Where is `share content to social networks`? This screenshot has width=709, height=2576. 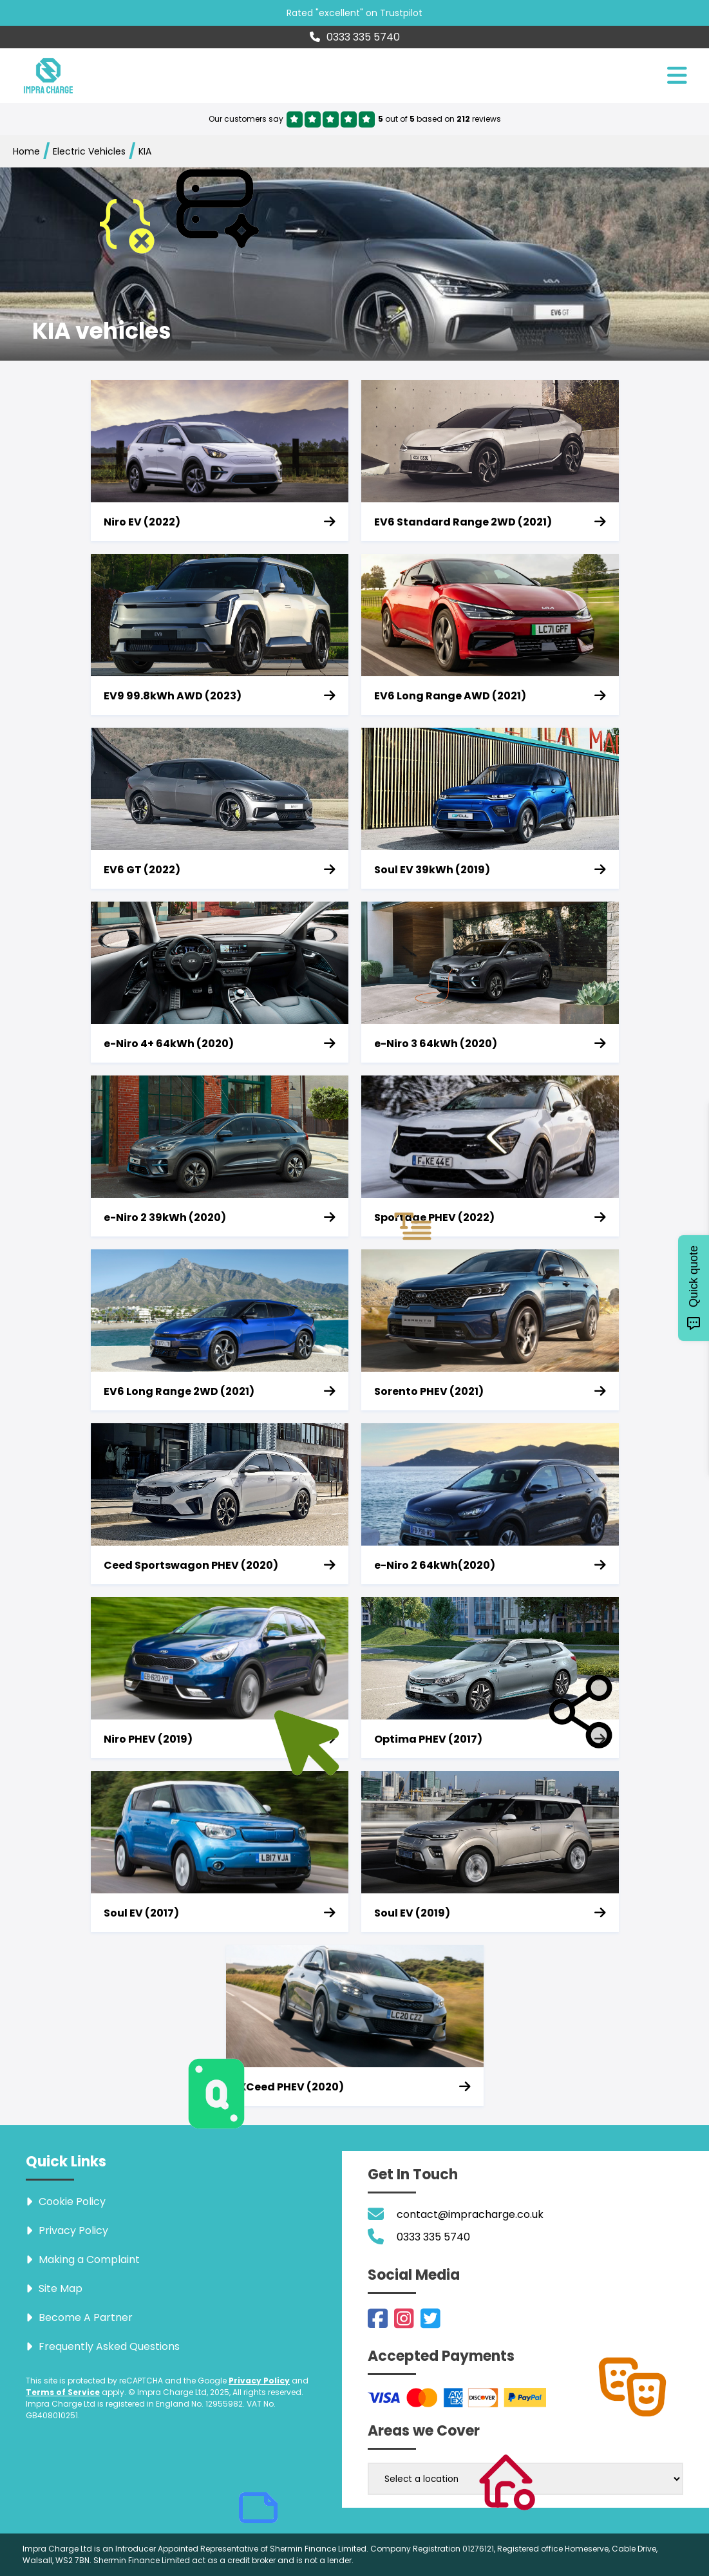 share content to social networks is located at coordinates (583, 1711).